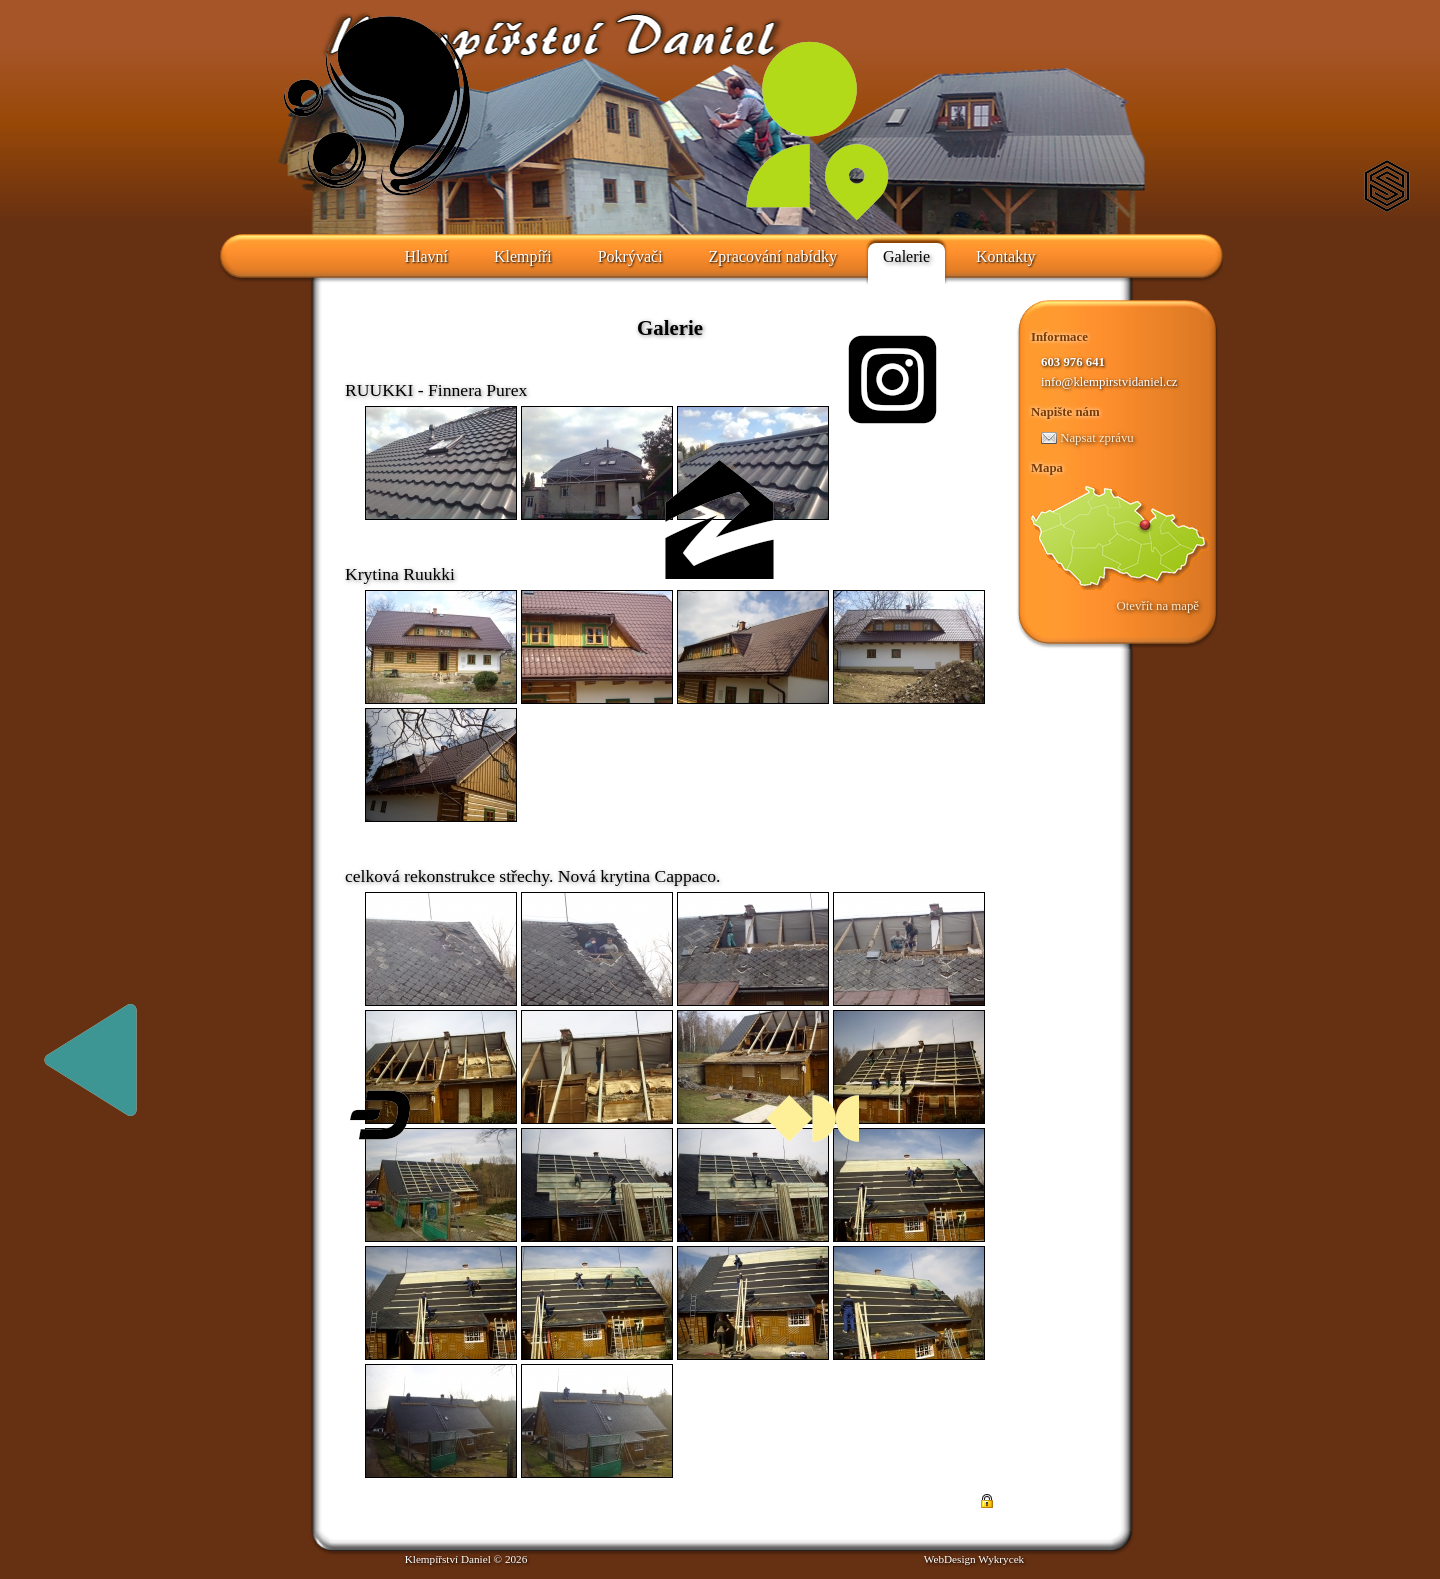 This screenshot has height=1579, width=1440. Describe the element at coordinates (1387, 186) in the screenshot. I see `SurrealDB logo` at that location.